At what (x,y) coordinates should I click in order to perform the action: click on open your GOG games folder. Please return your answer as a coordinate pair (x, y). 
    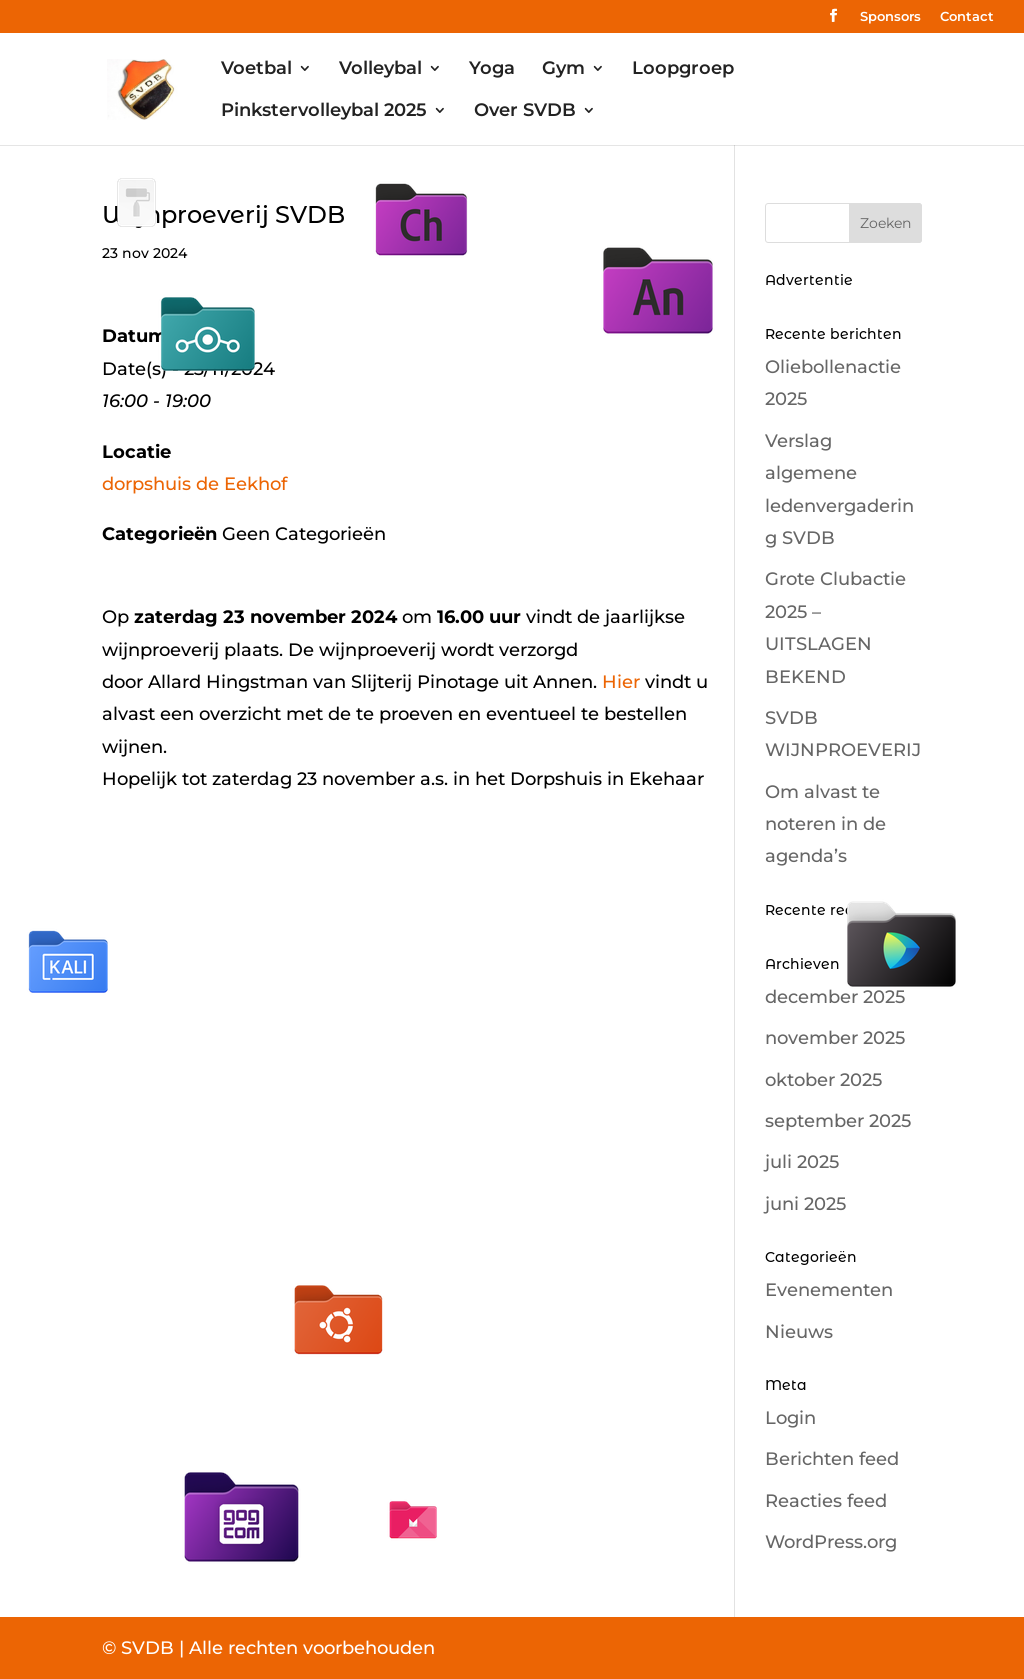
    Looking at the image, I should click on (241, 1520).